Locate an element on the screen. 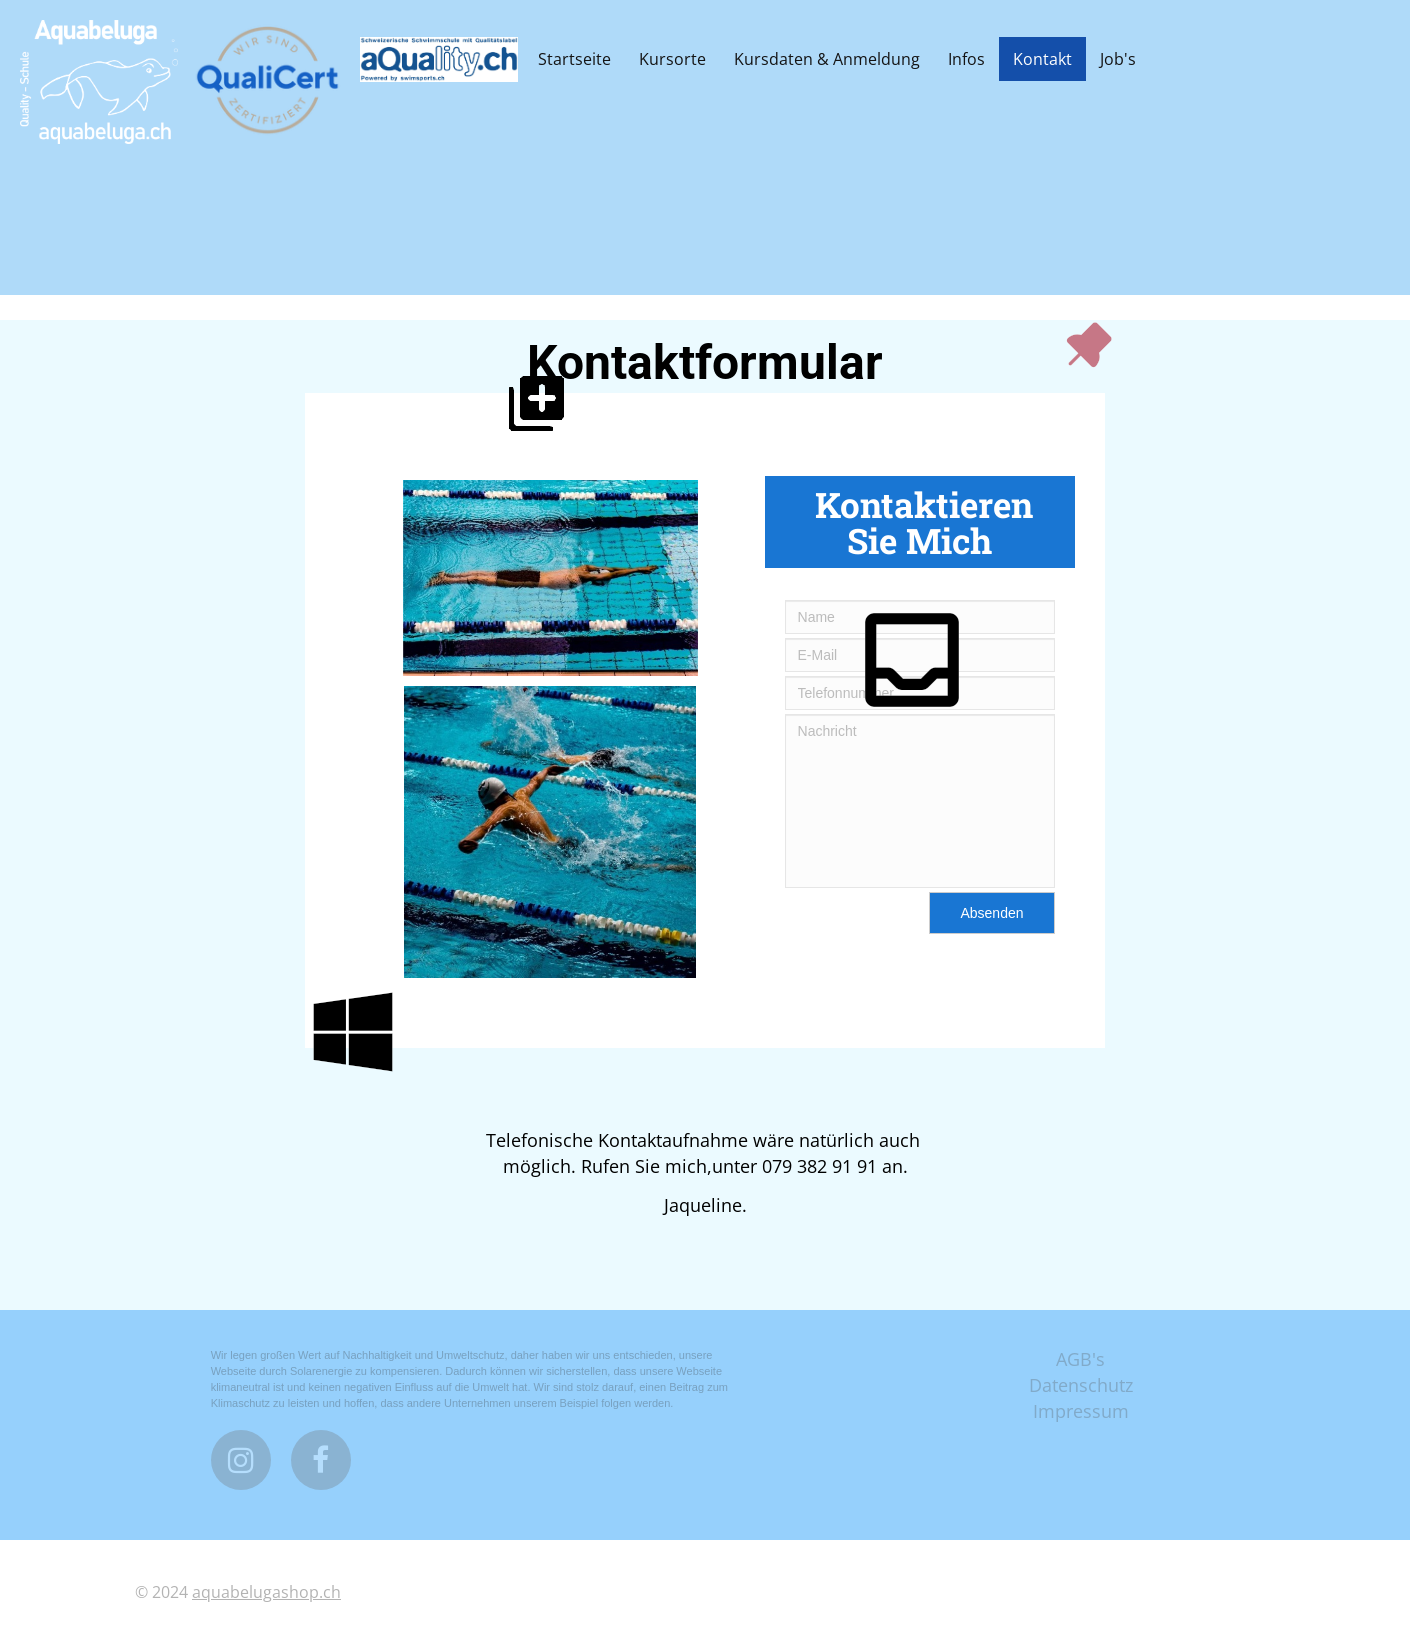 The height and width of the screenshot is (1634, 1410). view inbox or incoming items is located at coordinates (912, 660).